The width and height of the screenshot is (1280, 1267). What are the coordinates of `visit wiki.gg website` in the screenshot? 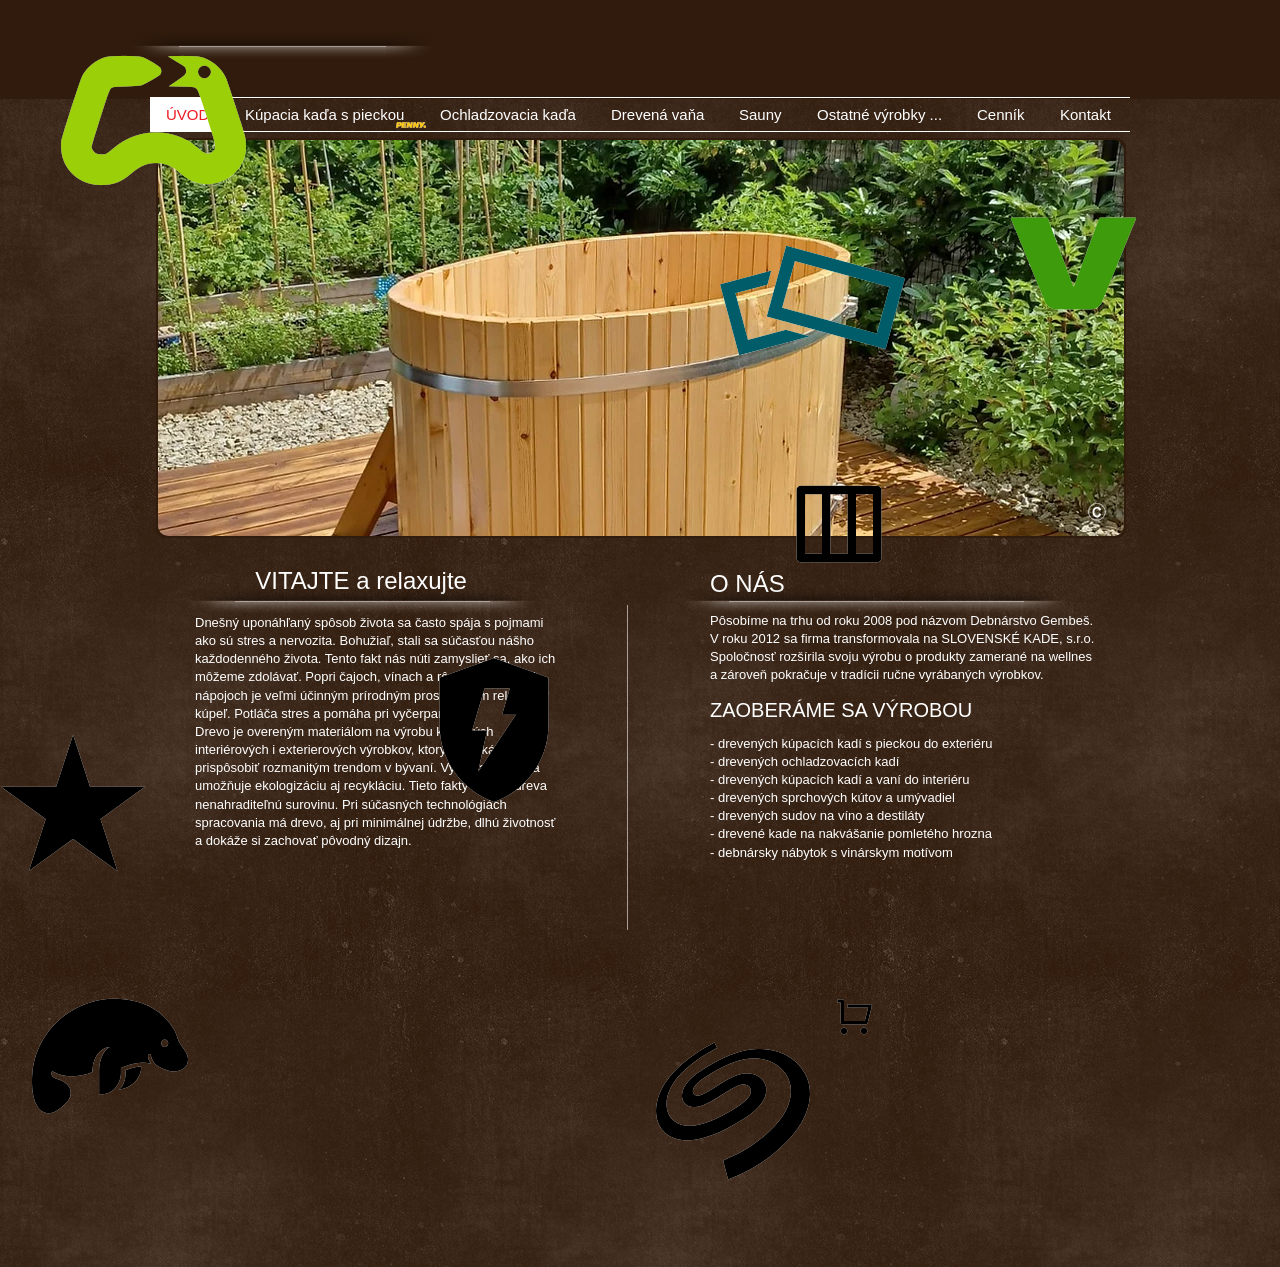 It's located at (153, 120).